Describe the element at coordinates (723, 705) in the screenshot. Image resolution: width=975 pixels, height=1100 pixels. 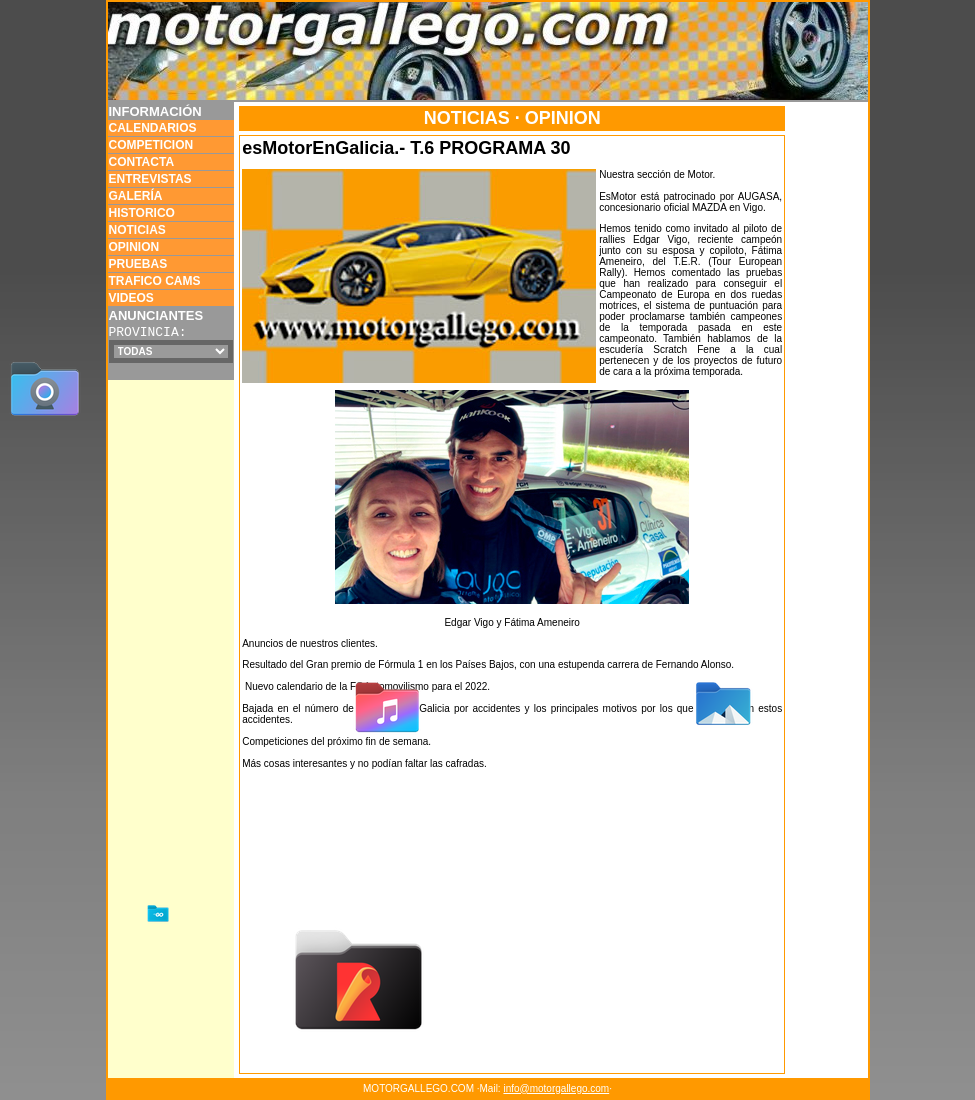
I see `open folder containing landscape or mountain photos` at that location.